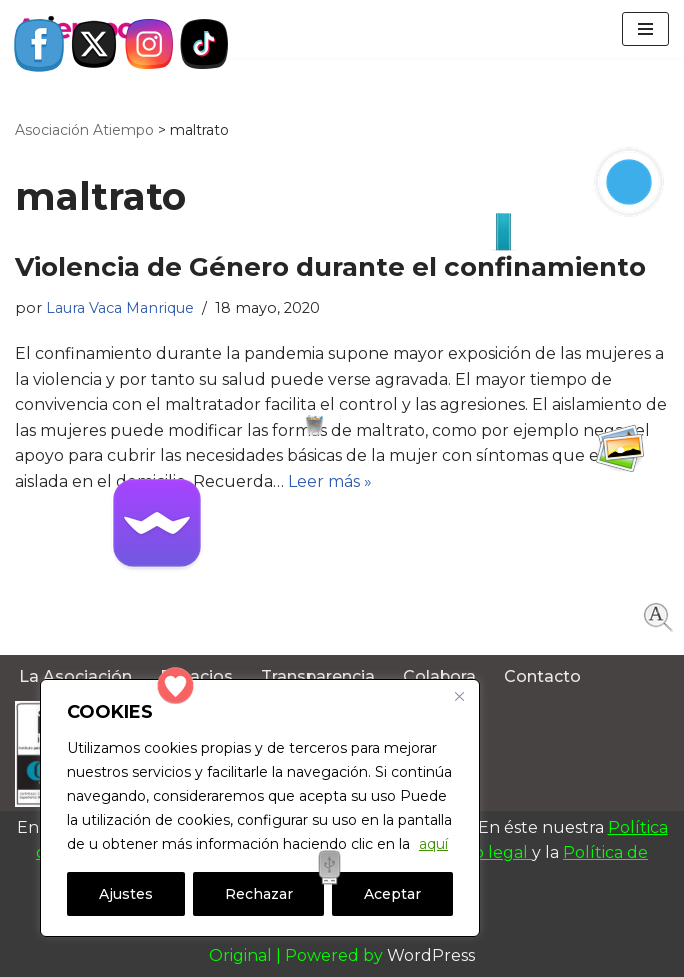  I want to click on iPod nano device connected, so click(503, 232).